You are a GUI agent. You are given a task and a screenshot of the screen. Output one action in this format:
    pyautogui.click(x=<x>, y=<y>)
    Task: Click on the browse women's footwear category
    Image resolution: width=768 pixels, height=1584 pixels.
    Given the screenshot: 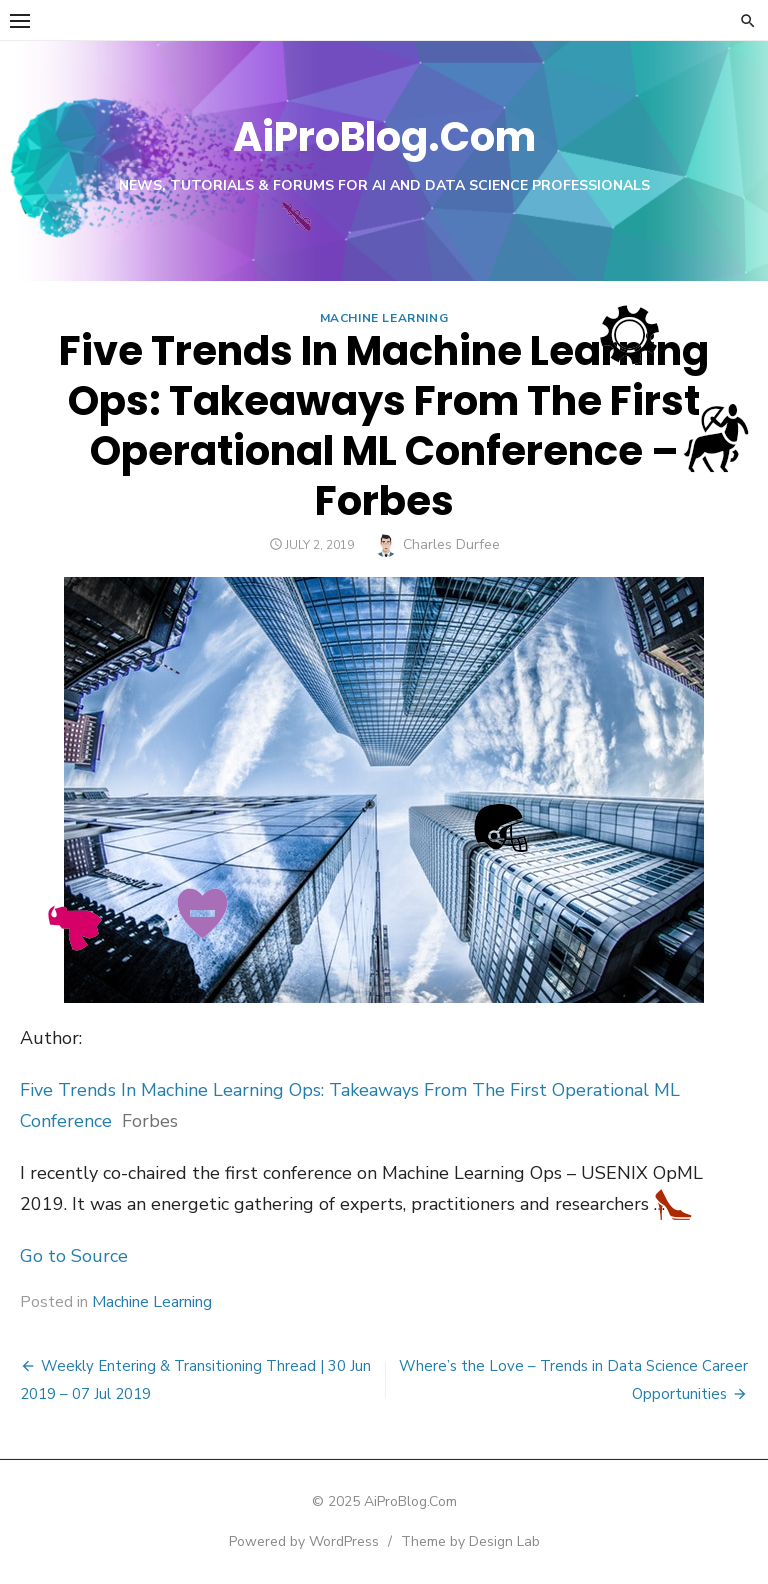 What is the action you would take?
    pyautogui.click(x=673, y=1204)
    